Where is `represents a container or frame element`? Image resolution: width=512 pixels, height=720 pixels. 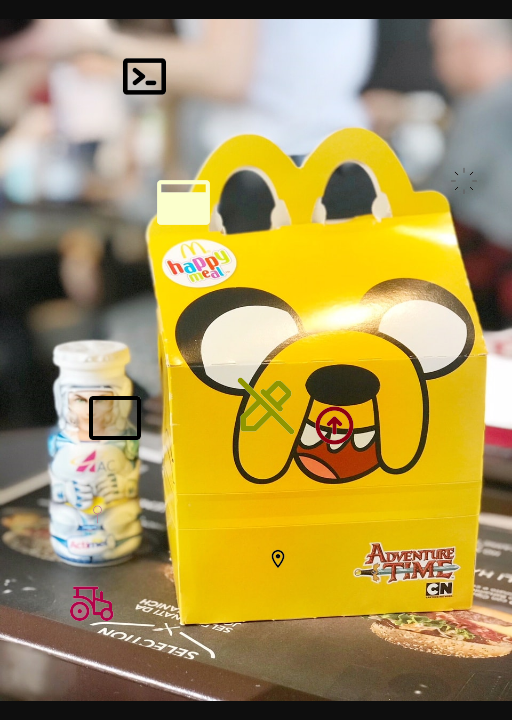 represents a container or frame element is located at coordinates (115, 418).